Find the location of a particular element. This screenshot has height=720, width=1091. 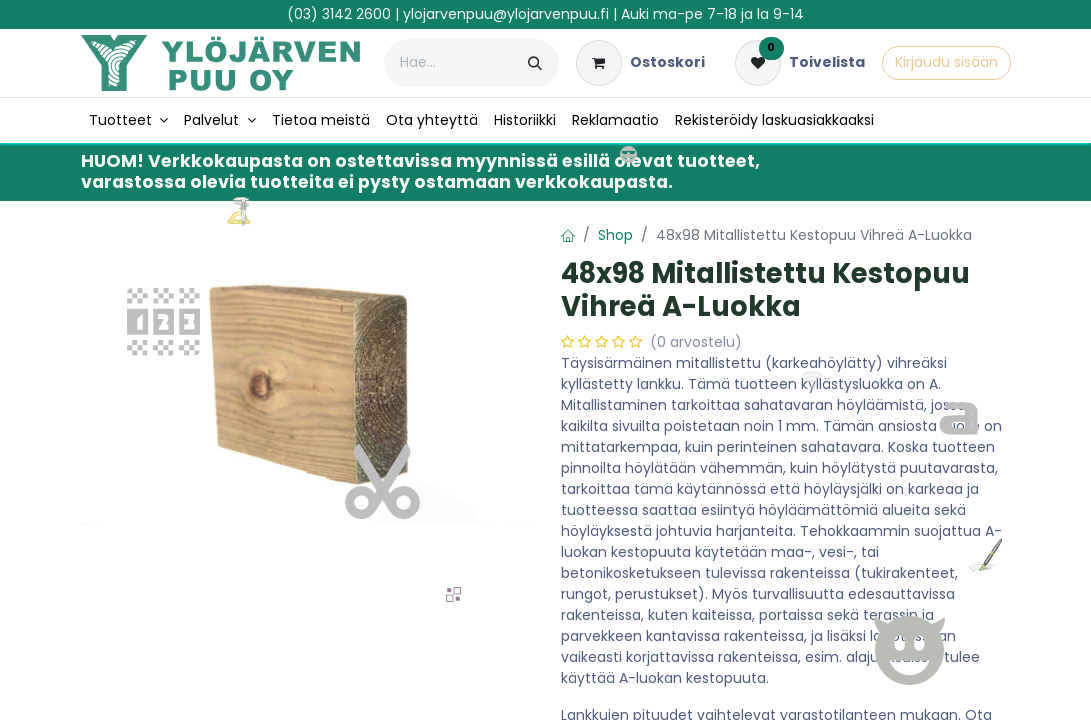

open engineering applications is located at coordinates (239, 211).